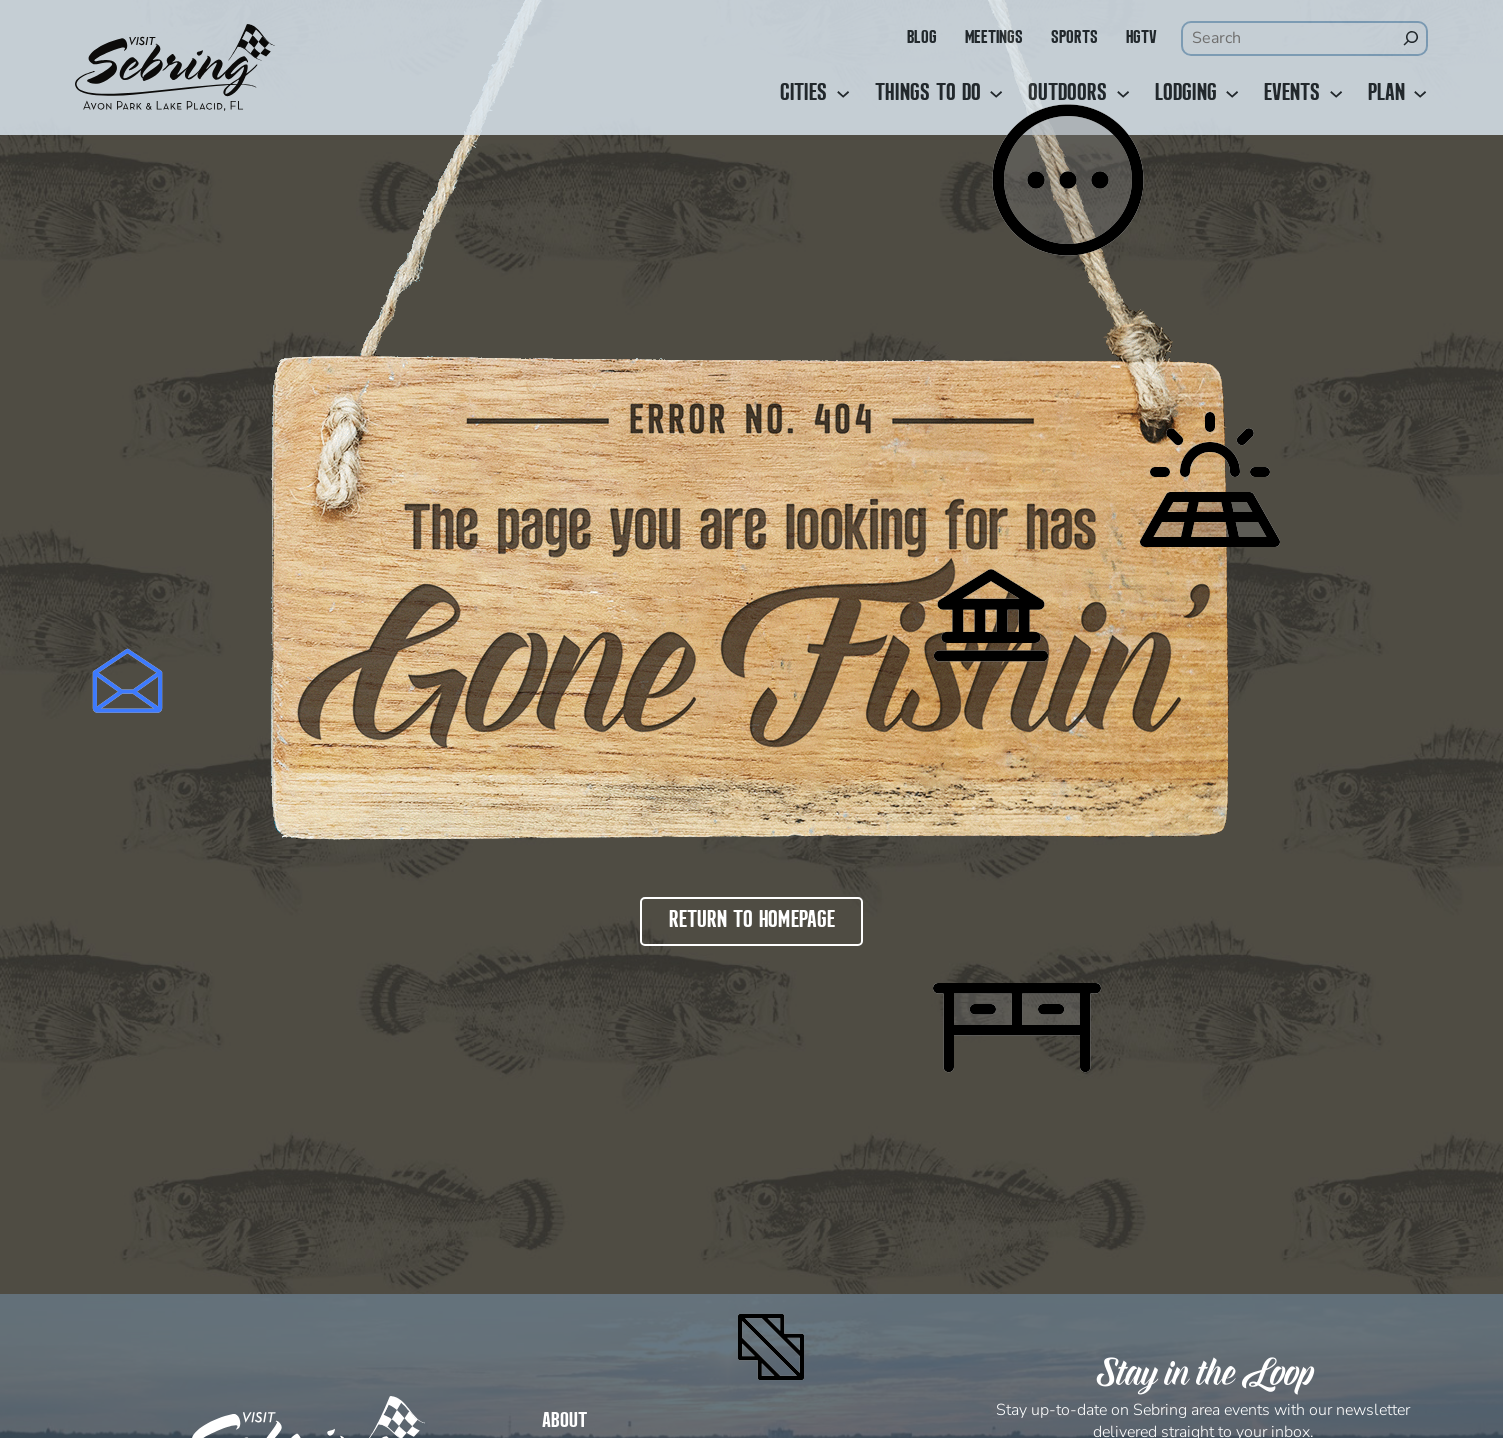  What do you see at coordinates (991, 619) in the screenshot?
I see `access banking or financial services` at bounding box center [991, 619].